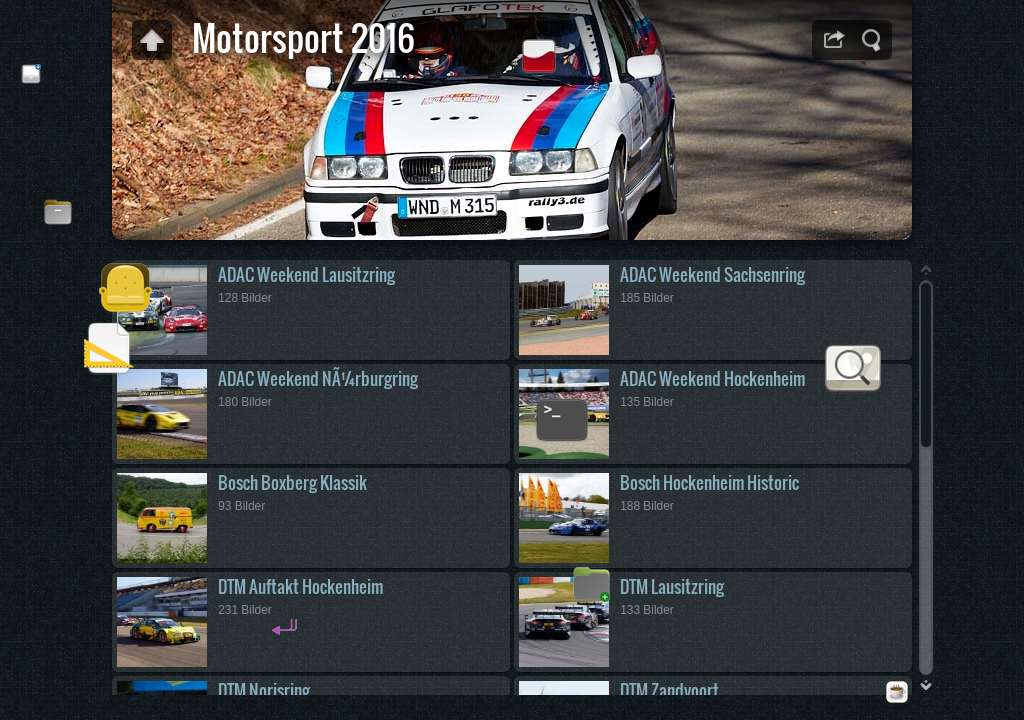  Describe the element at coordinates (109, 348) in the screenshot. I see `configure page layout settings` at that location.